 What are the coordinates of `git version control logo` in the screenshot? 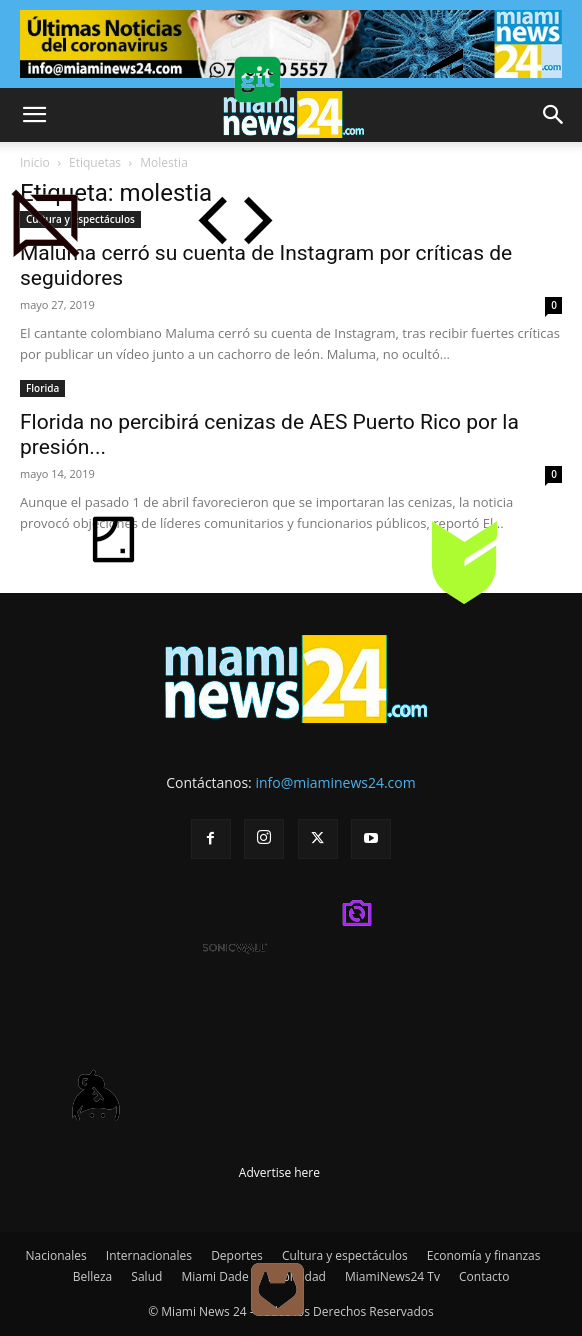 It's located at (257, 79).